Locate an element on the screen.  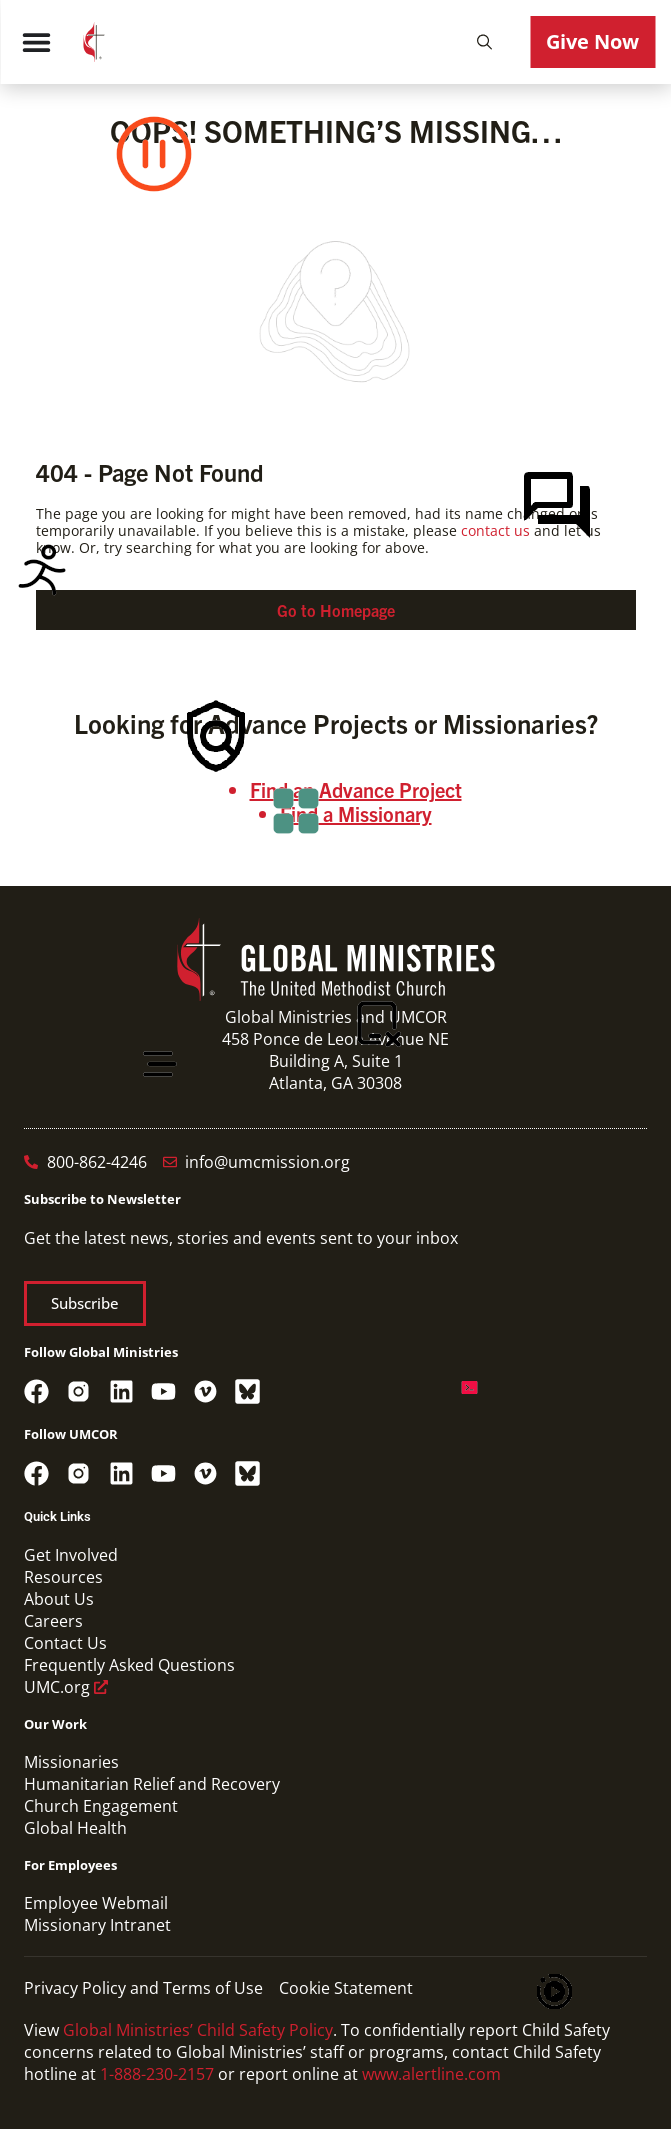
open navigation menu is located at coordinates (160, 1064).